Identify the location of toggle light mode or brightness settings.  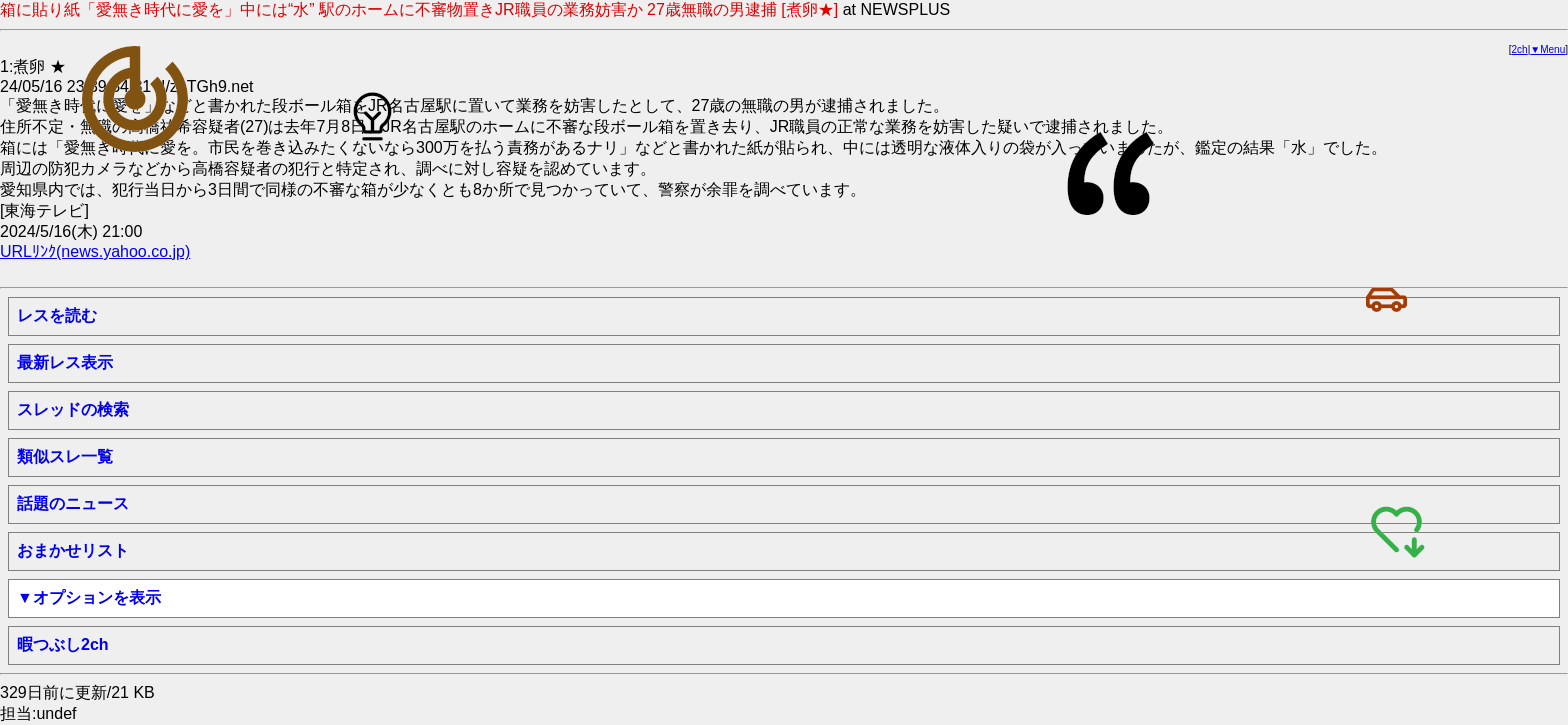
(372, 116).